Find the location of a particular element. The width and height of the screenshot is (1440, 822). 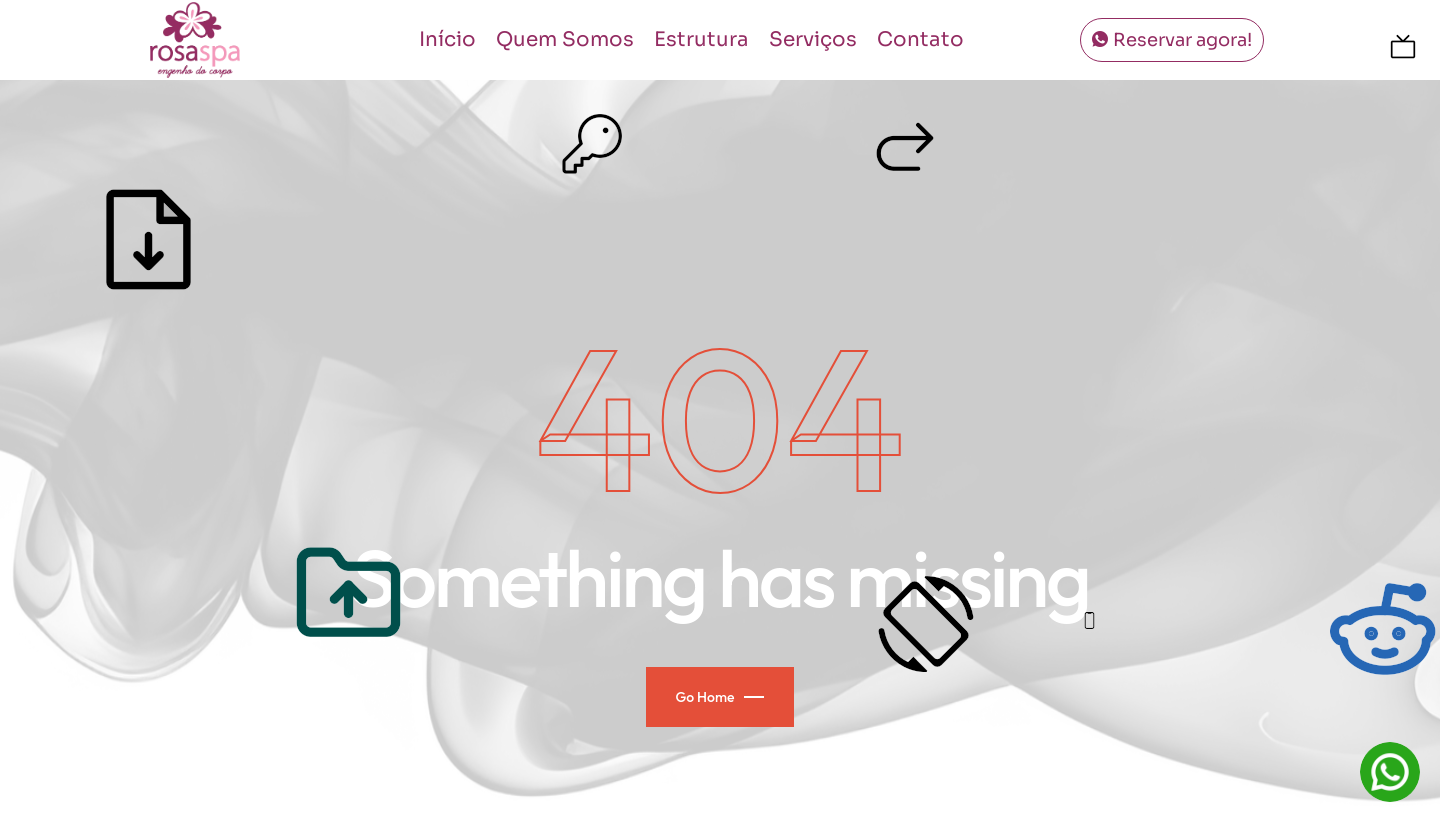

rotate screen orientation is located at coordinates (926, 624).